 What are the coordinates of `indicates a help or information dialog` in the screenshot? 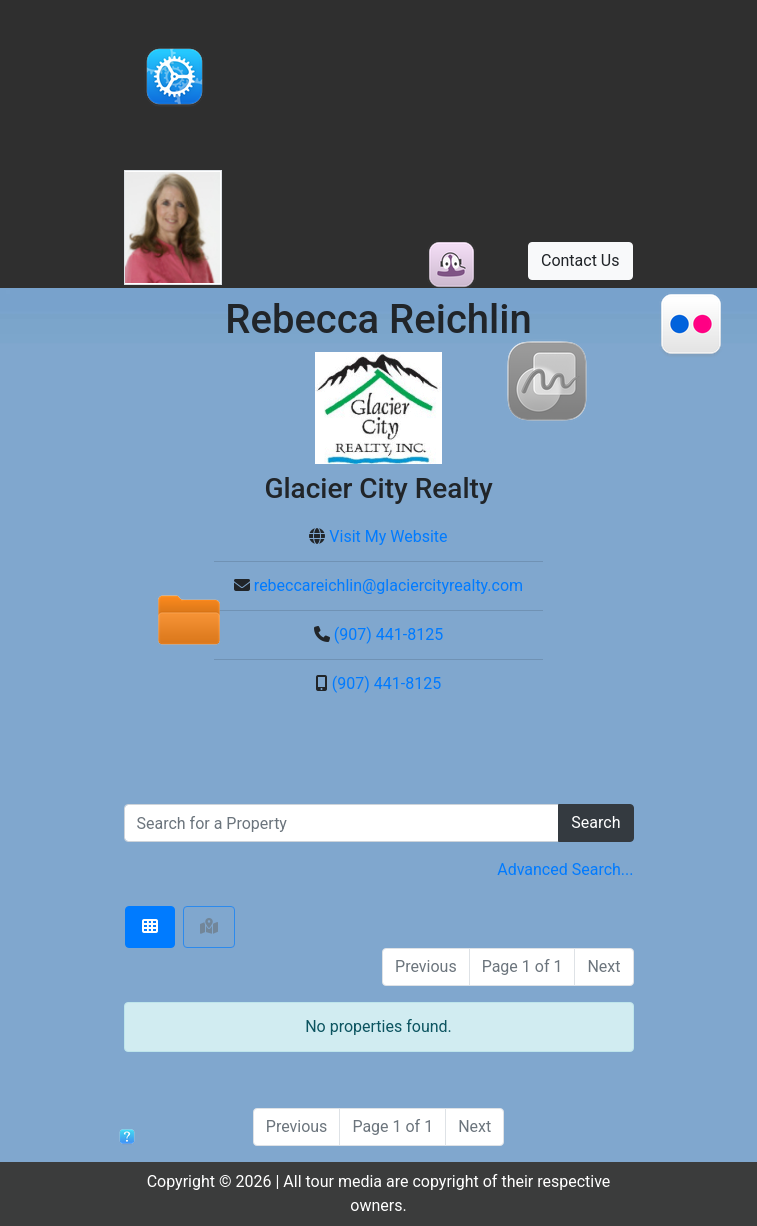 It's located at (127, 1137).